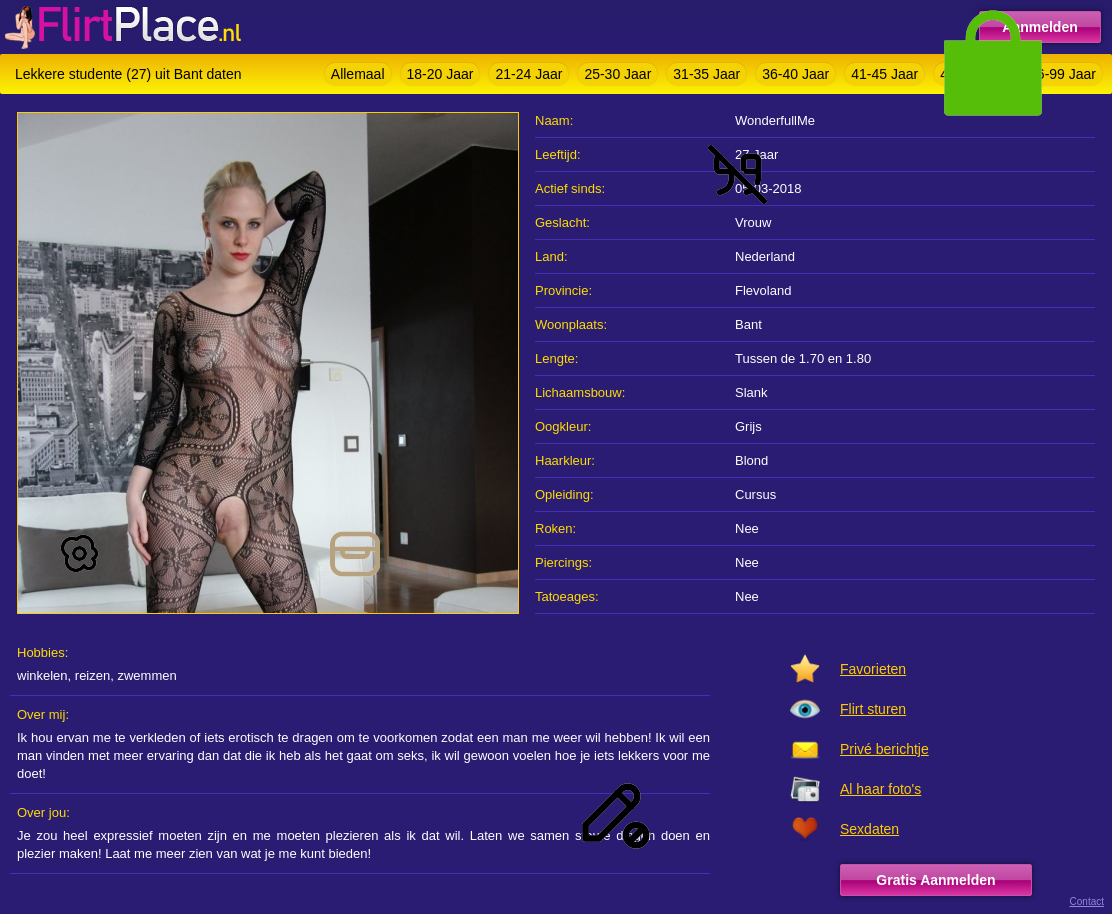 This screenshot has width=1112, height=914. Describe the element at coordinates (993, 63) in the screenshot. I see `view your shopping bag` at that location.